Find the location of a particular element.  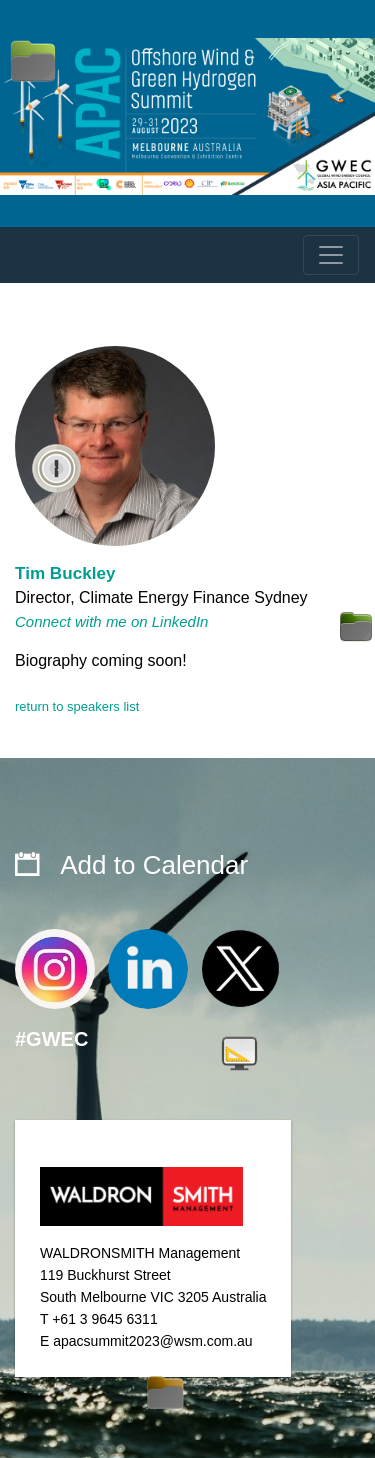

open passwords and keys manager is located at coordinates (56, 468).